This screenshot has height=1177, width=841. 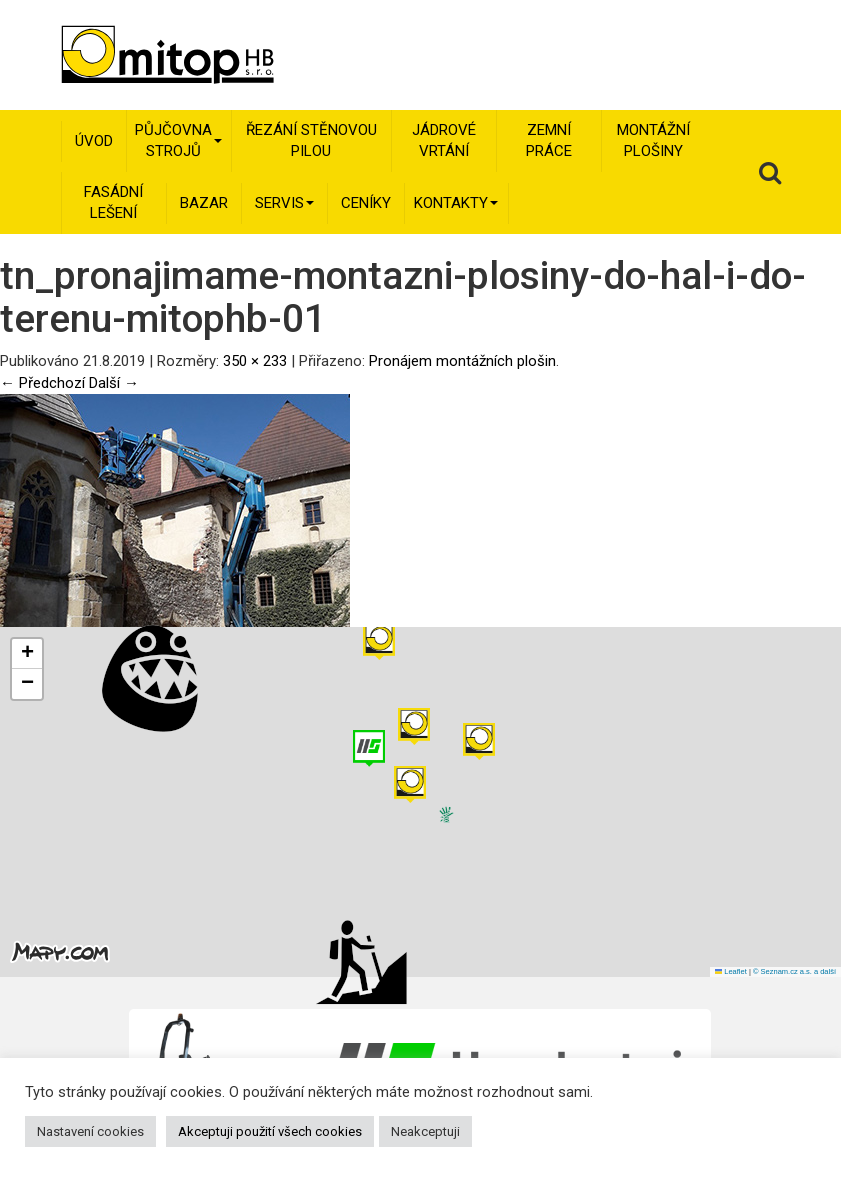 I want to click on indicates gluttony status effect or debuff, so click(x=152, y=678).